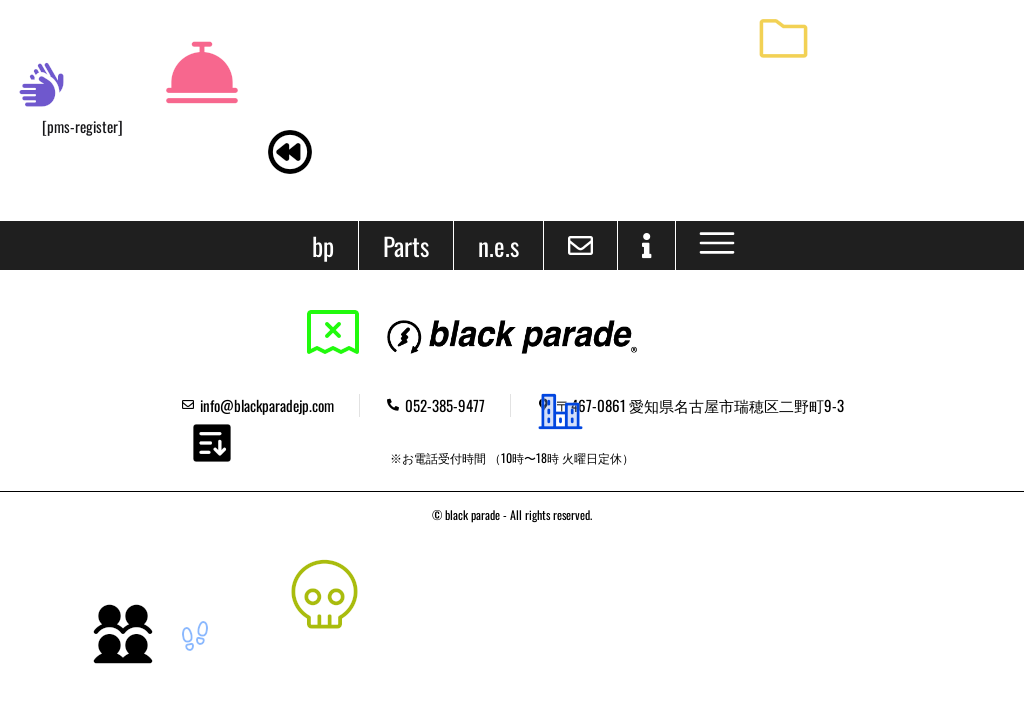 Image resolution: width=1024 pixels, height=720 pixels. I want to click on view all team members, so click(123, 634).